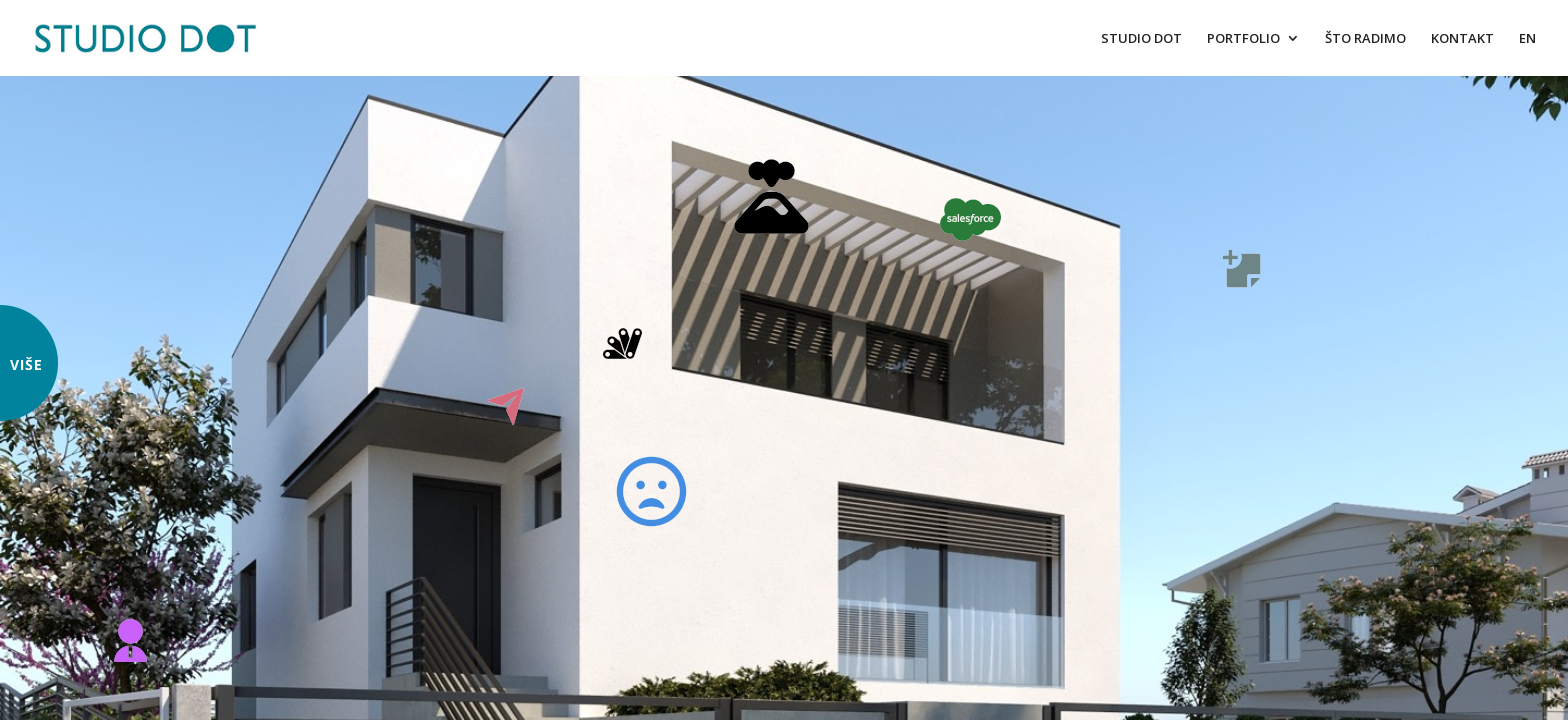  Describe the element at coordinates (130, 641) in the screenshot. I see `view your profile` at that location.